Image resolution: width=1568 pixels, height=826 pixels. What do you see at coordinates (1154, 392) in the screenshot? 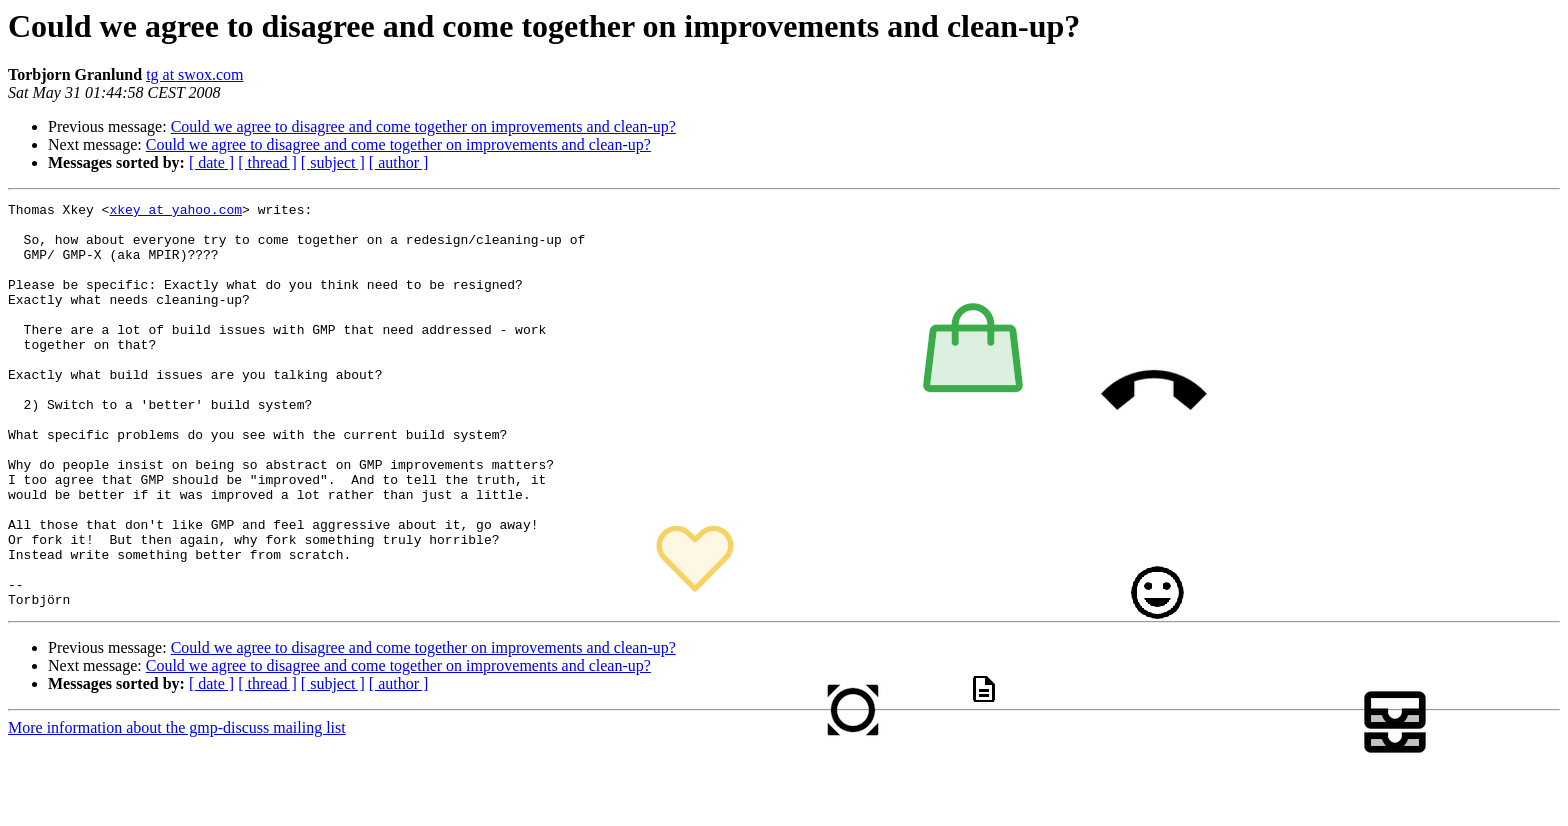
I see `end the current phone call` at bounding box center [1154, 392].